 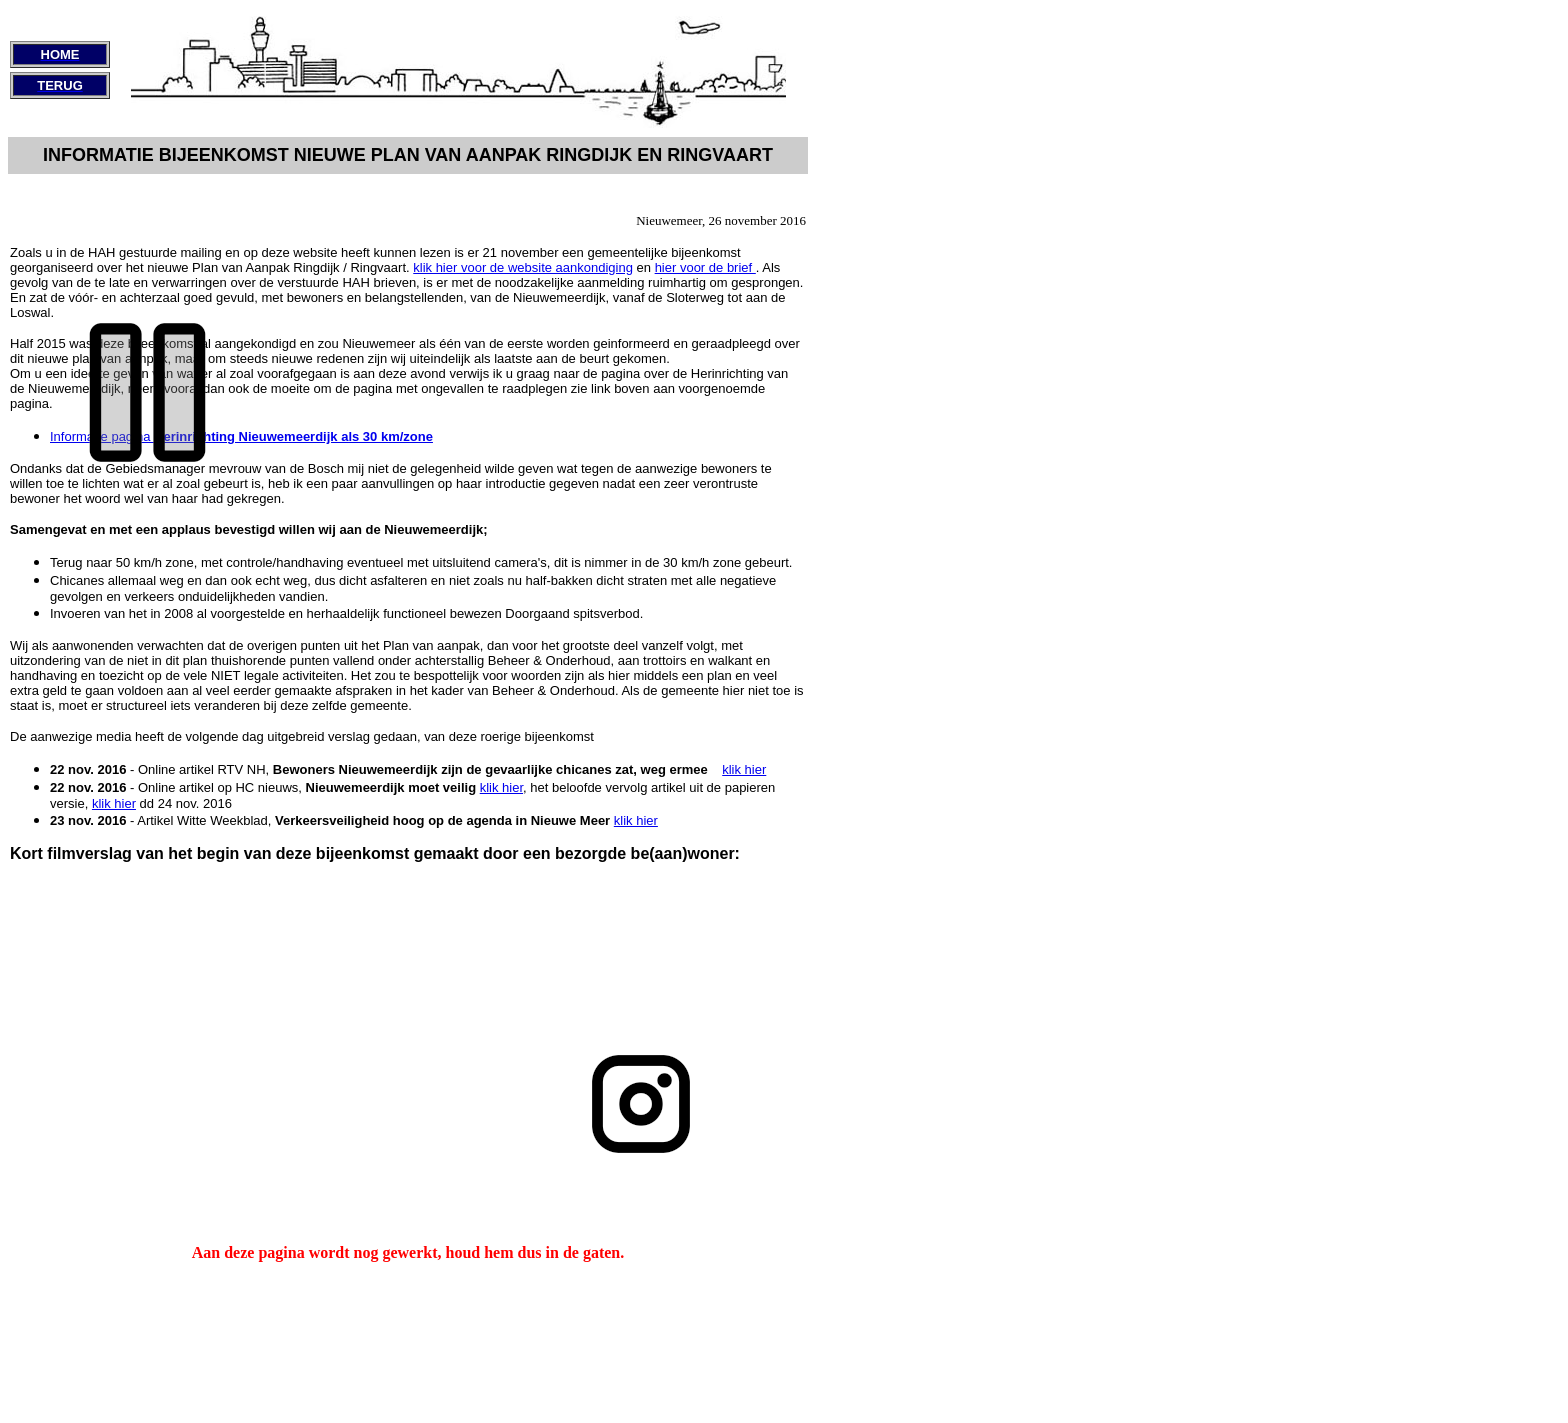 I want to click on switch to column layout view, so click(x=147, y=392).